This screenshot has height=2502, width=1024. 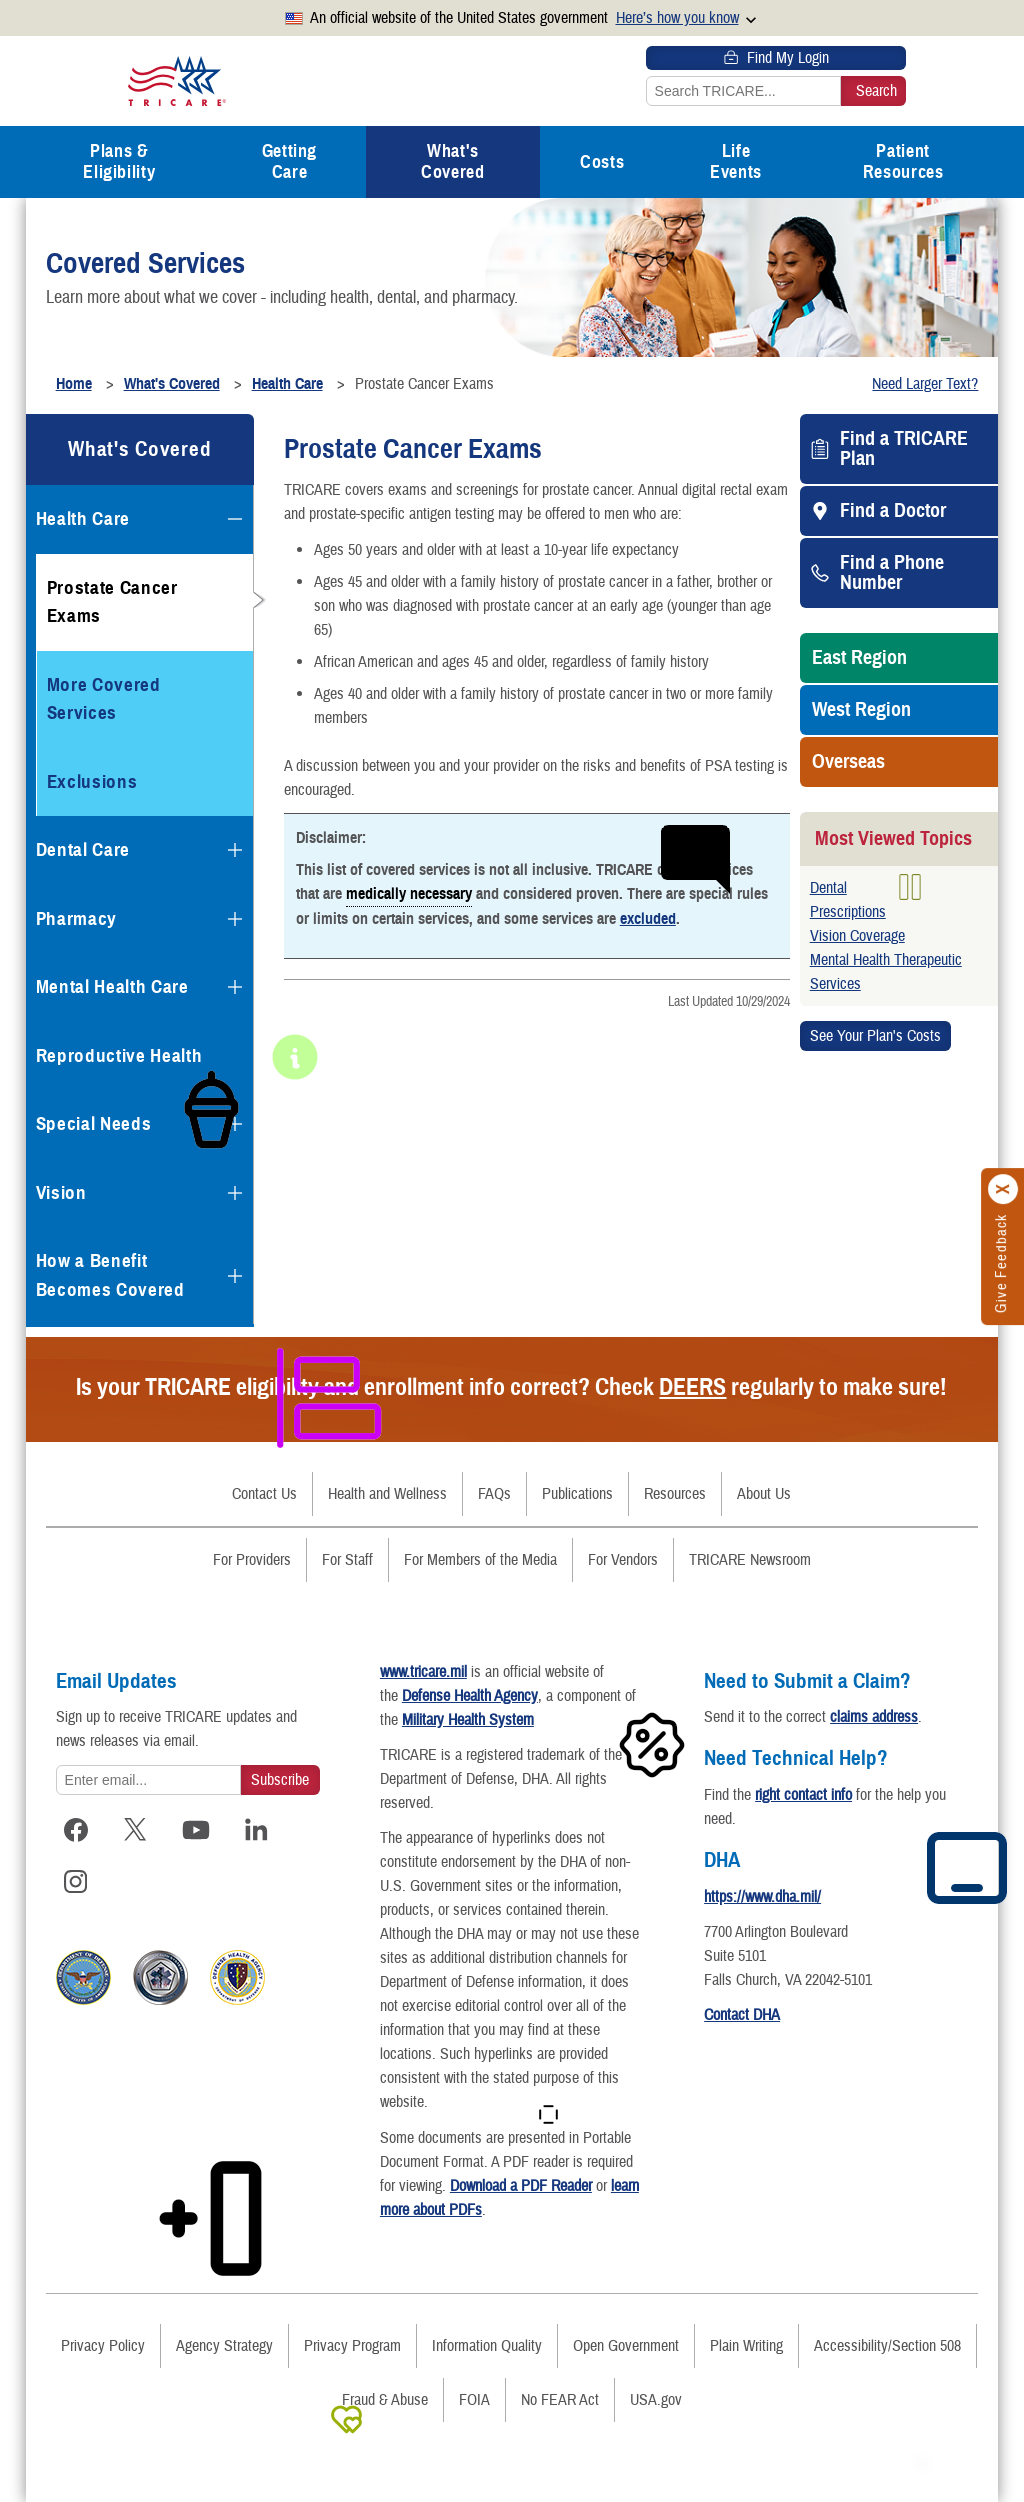 I want to click on apply borders to left and right sides only, so click(x=548, y=2114).